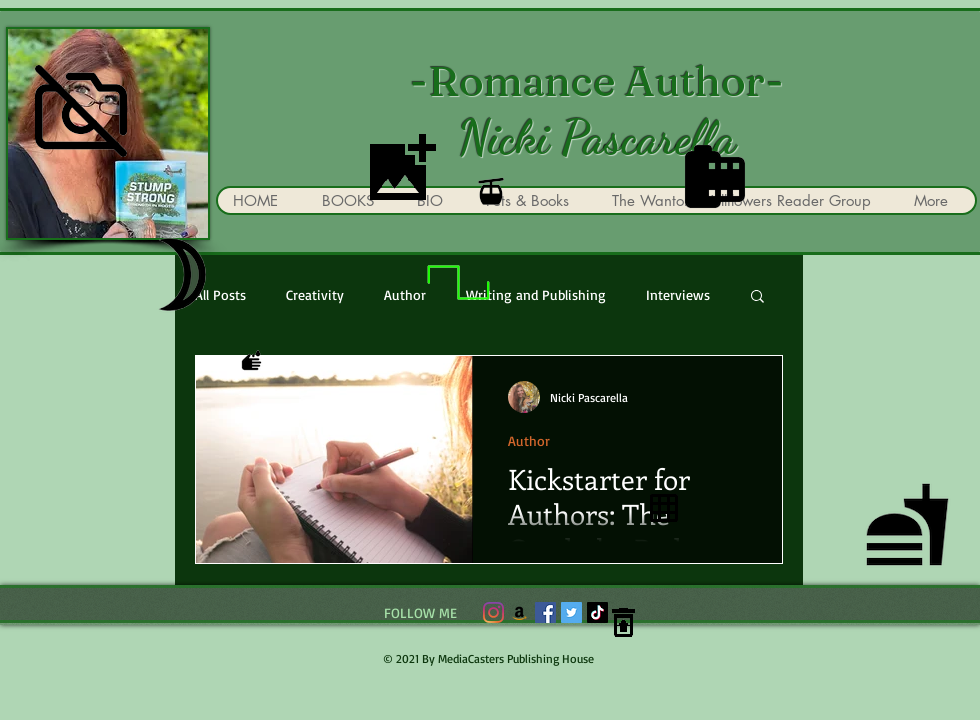  What do you see at coordinates (401, 168) in the screenshot?
I see `add a new photo to your gallery` at bounding box center [401, 168].